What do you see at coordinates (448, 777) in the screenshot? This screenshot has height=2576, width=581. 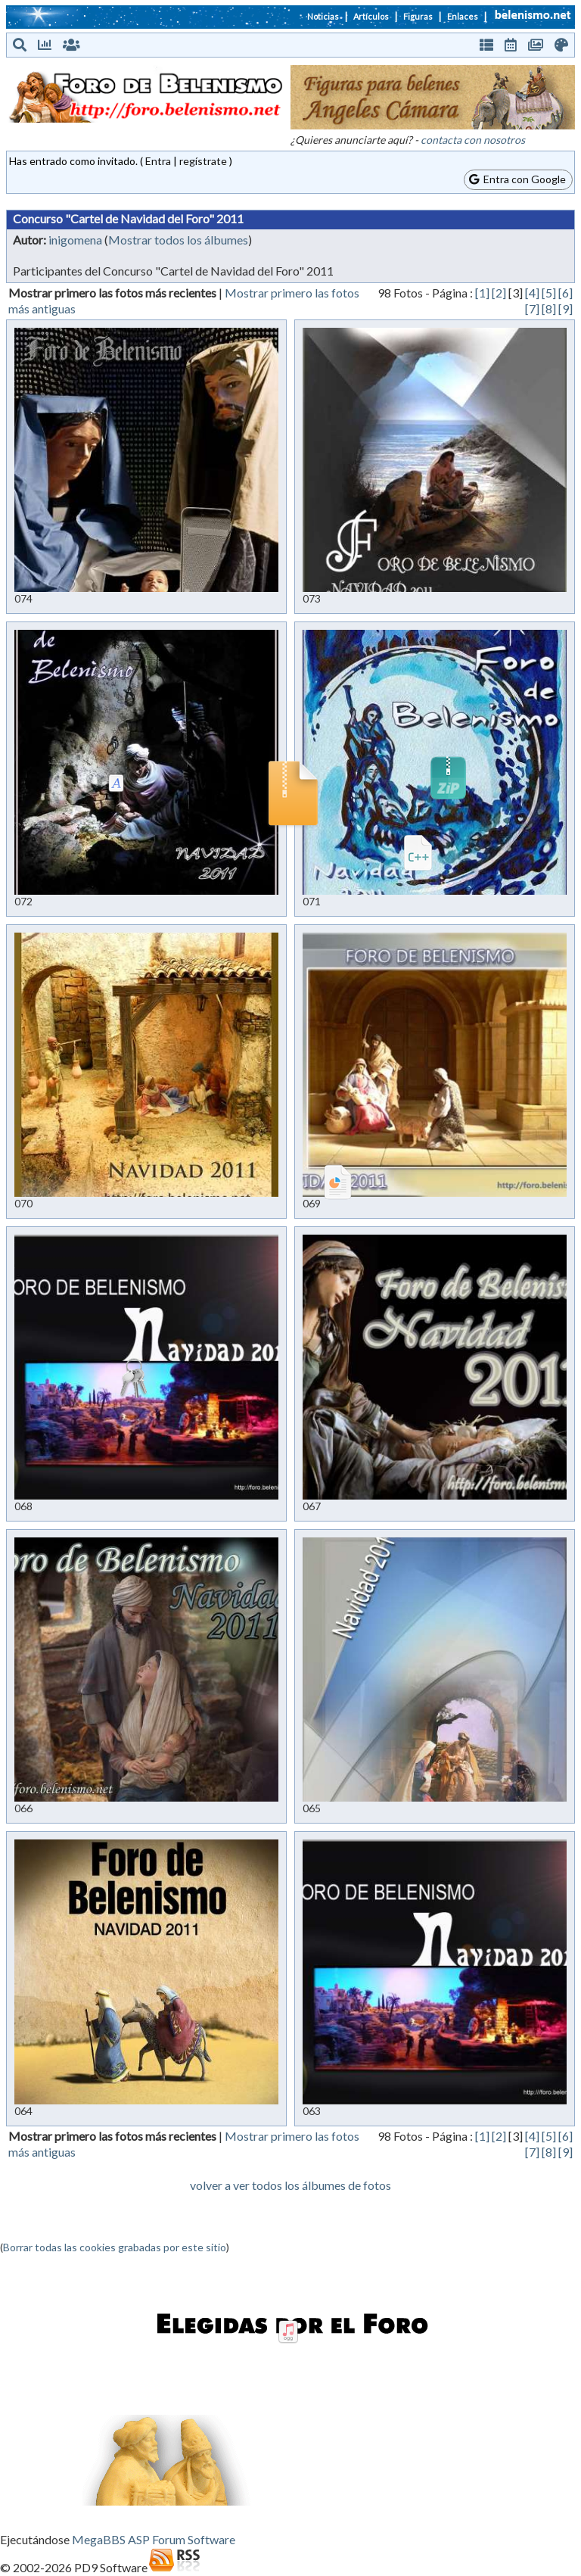 I see `compressed zip file` at bounding box center [448, 777].